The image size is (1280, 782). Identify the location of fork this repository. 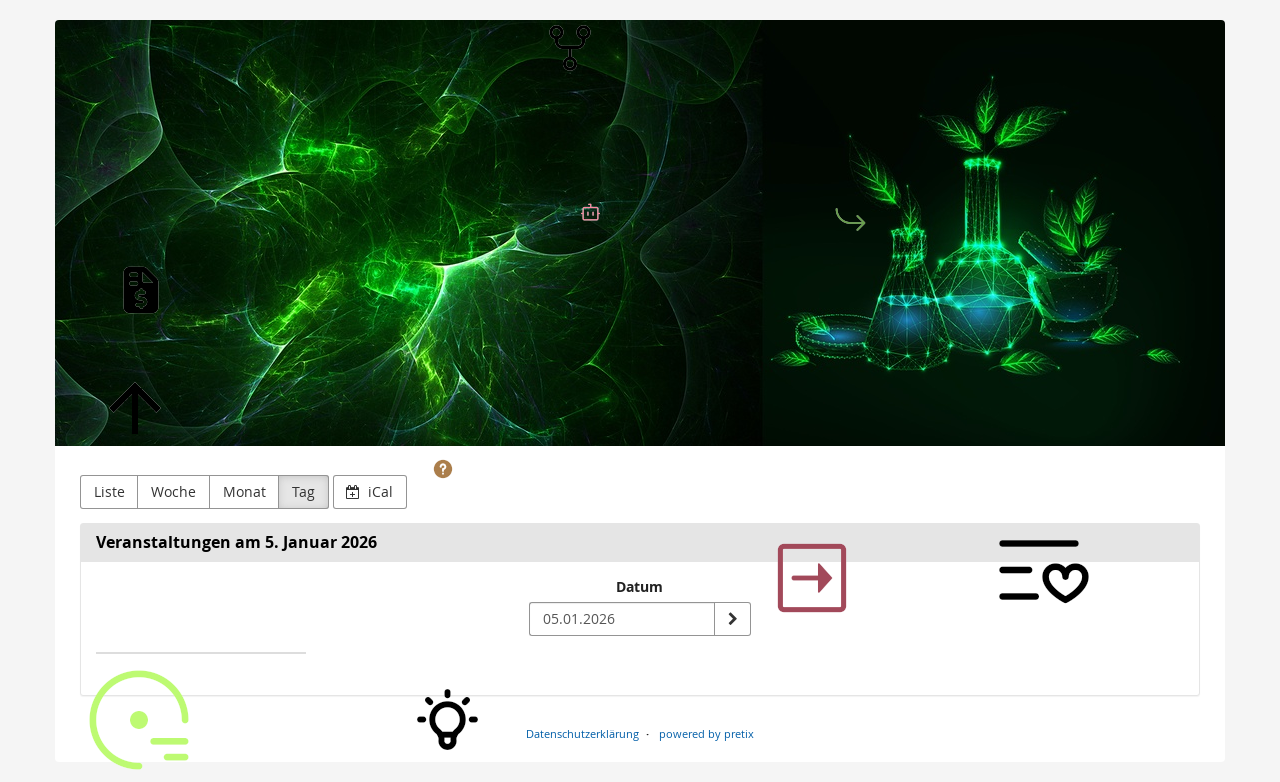
(570, 48).